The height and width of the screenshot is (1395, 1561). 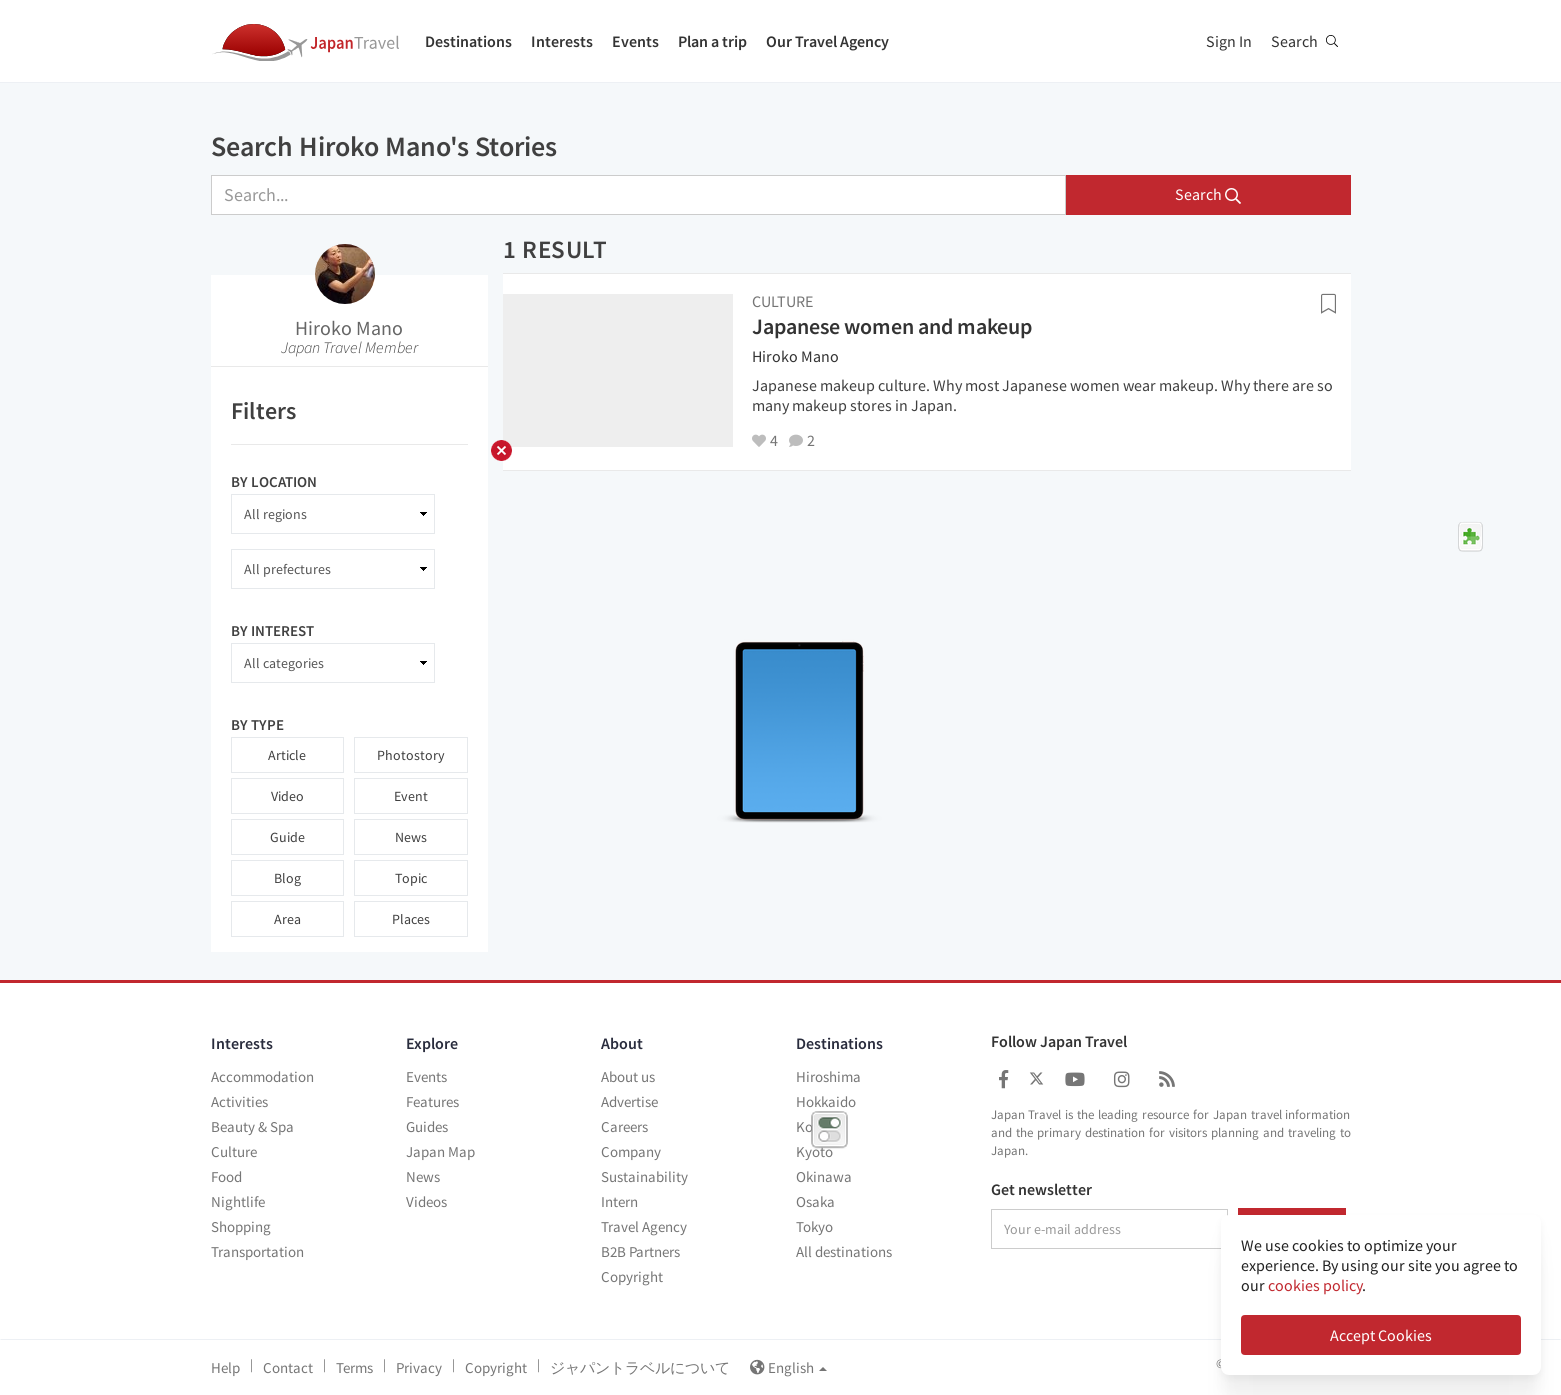 What do you see at coordinates (501, 450) in the screenshot?
I see `close the current window or dialog` at bounding box center [501, 450].